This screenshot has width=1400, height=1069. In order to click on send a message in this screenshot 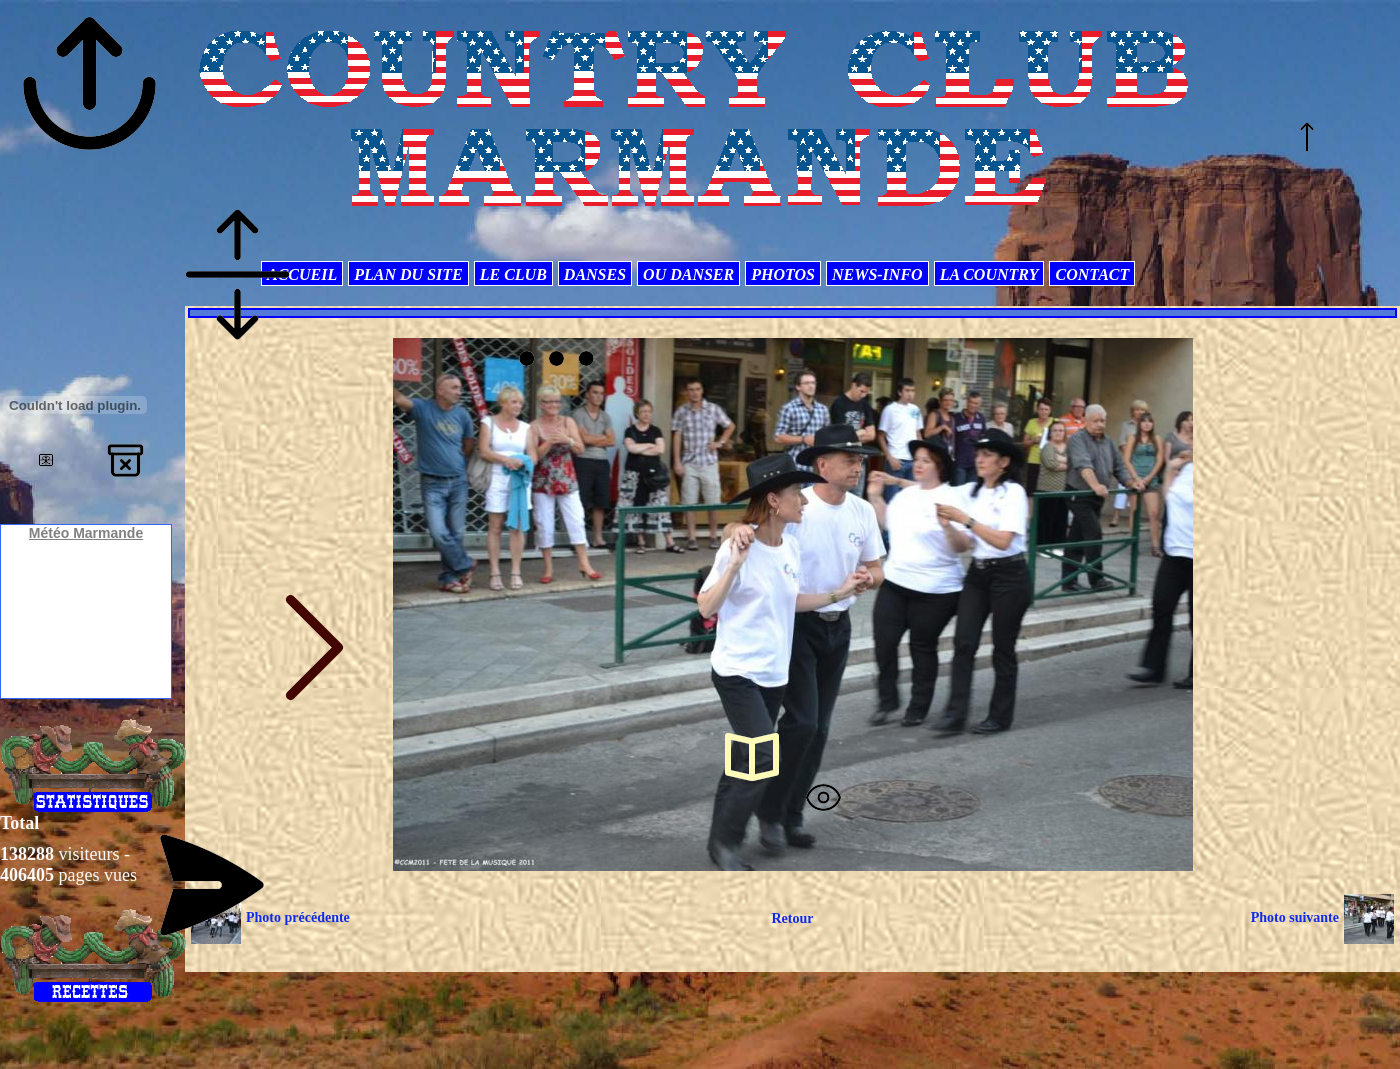, I will do `click(210, 885)`.